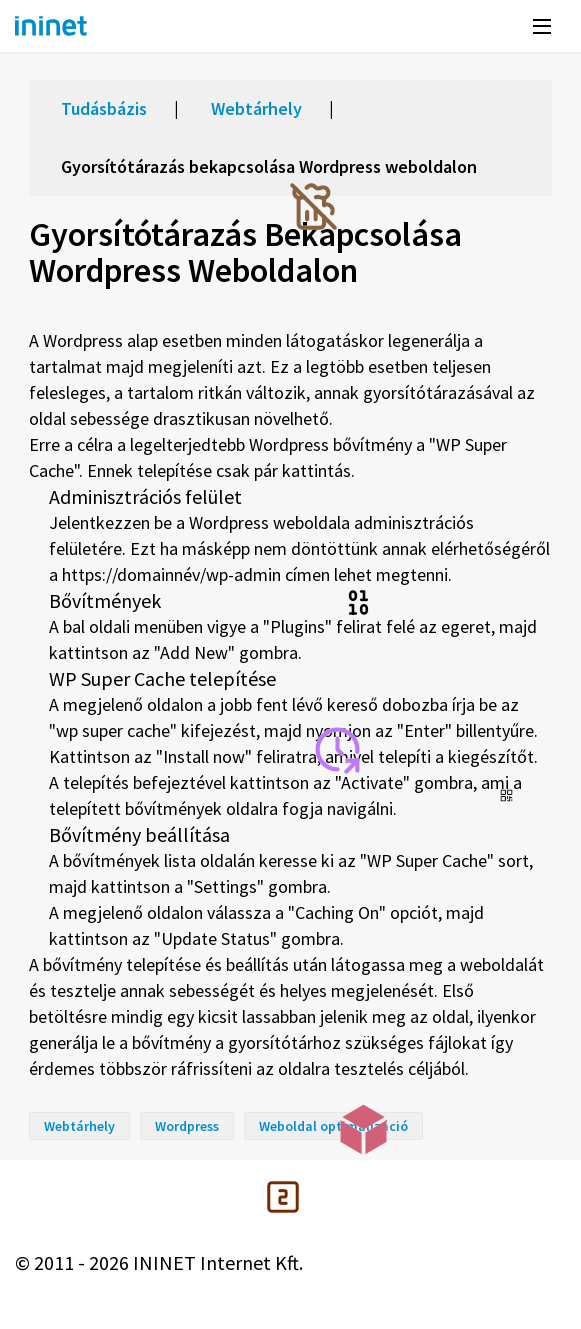  I want to click on indicates step 2 in a multi-step process, so click(283, 1197).